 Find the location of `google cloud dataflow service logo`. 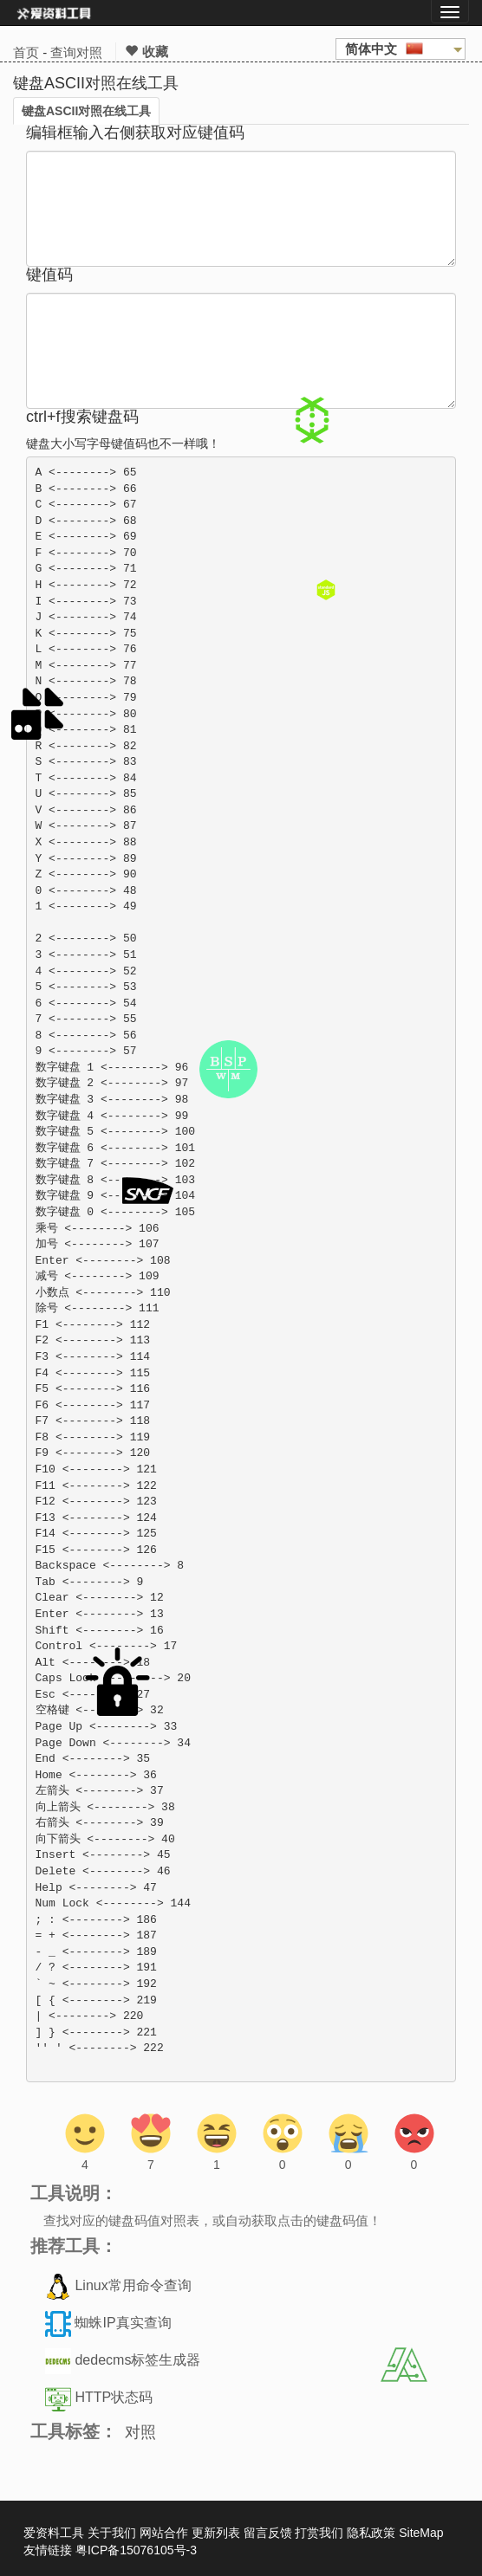

google cloud dataflow service logo is located at coordinates (312, 420).